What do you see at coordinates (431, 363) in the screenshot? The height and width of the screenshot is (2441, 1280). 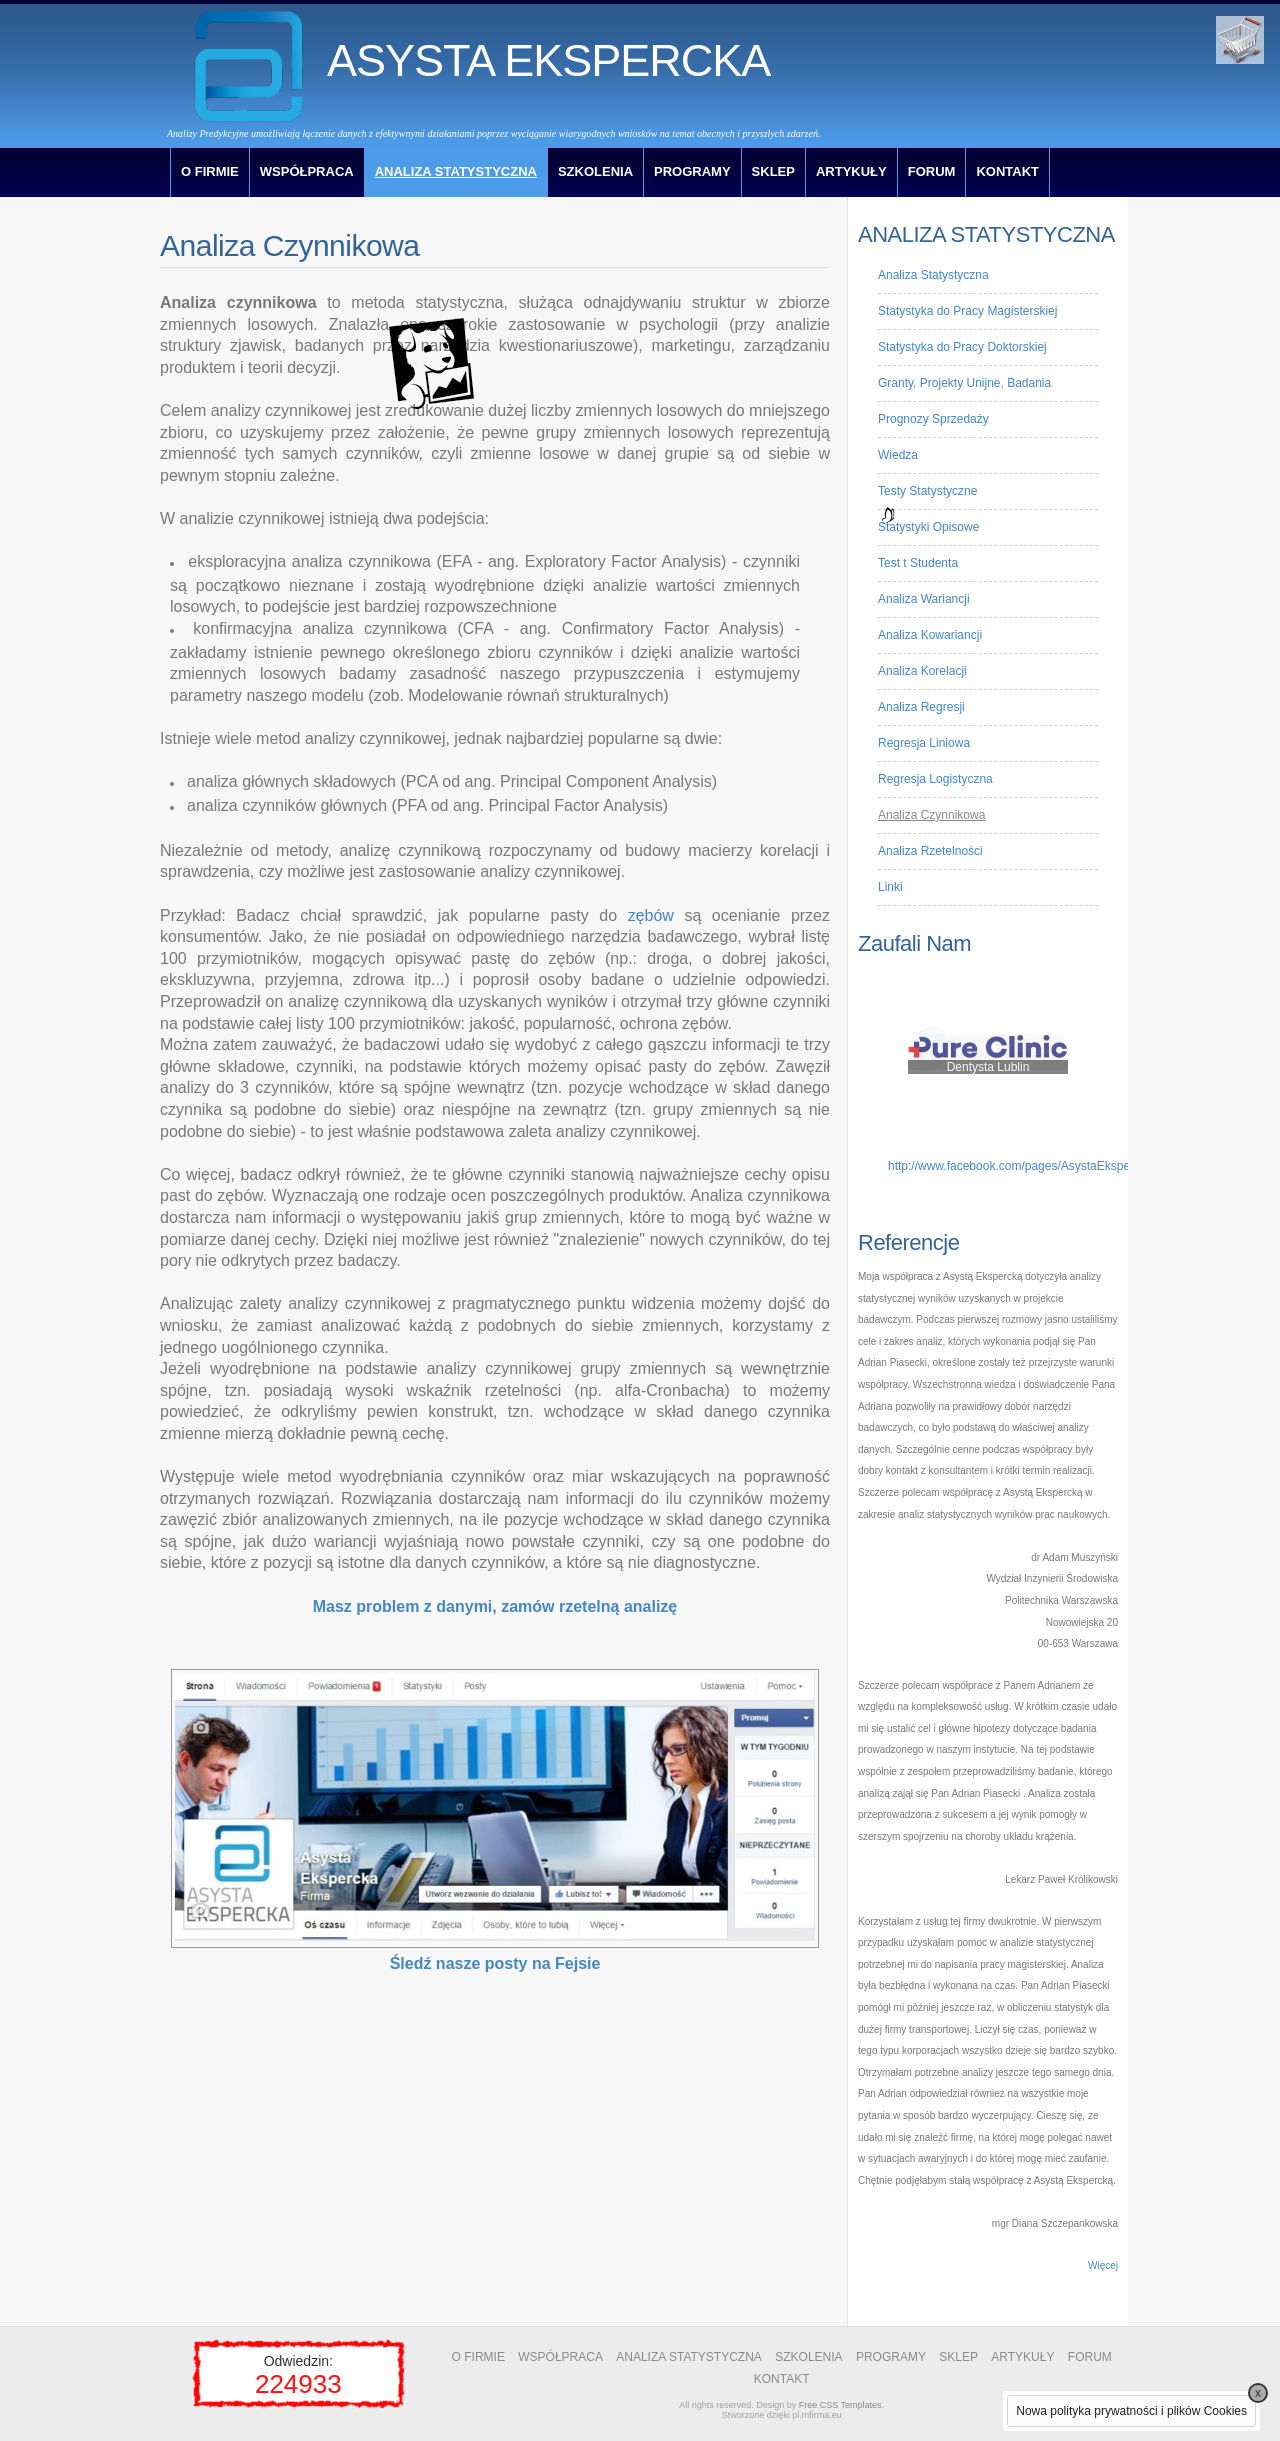 I see `open Datadog monitoring dashboard` at bounding box center [431, 363].